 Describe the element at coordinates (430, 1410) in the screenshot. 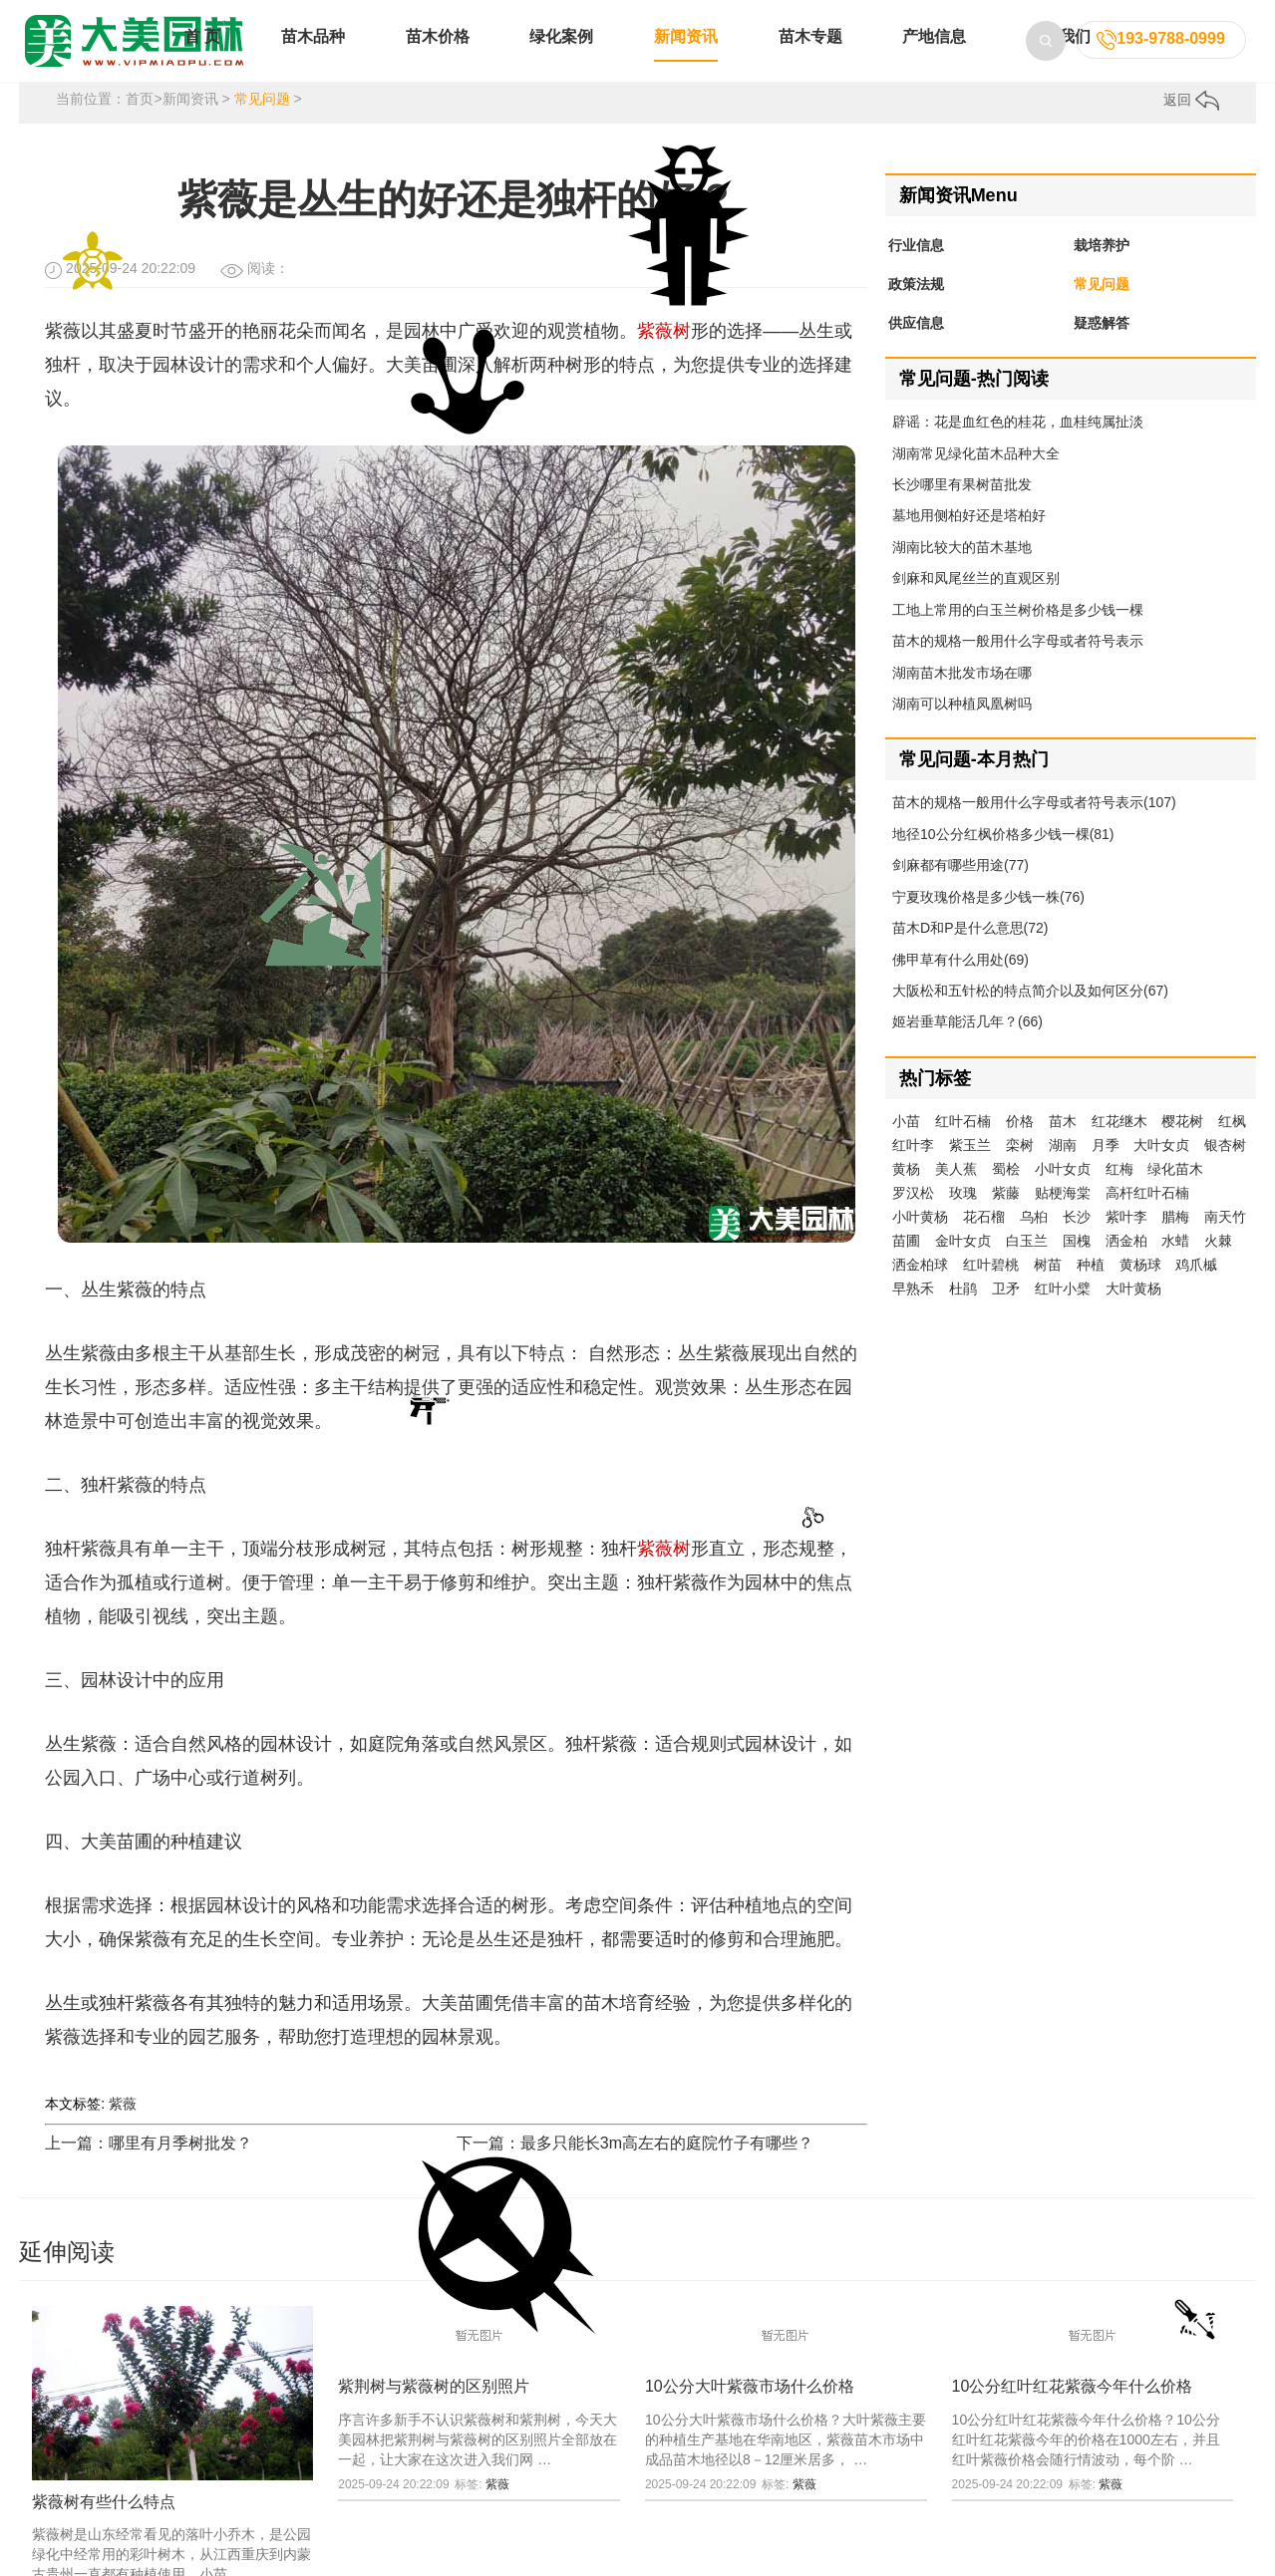

I see `select tec-9 weapon in game inventory` at that location.